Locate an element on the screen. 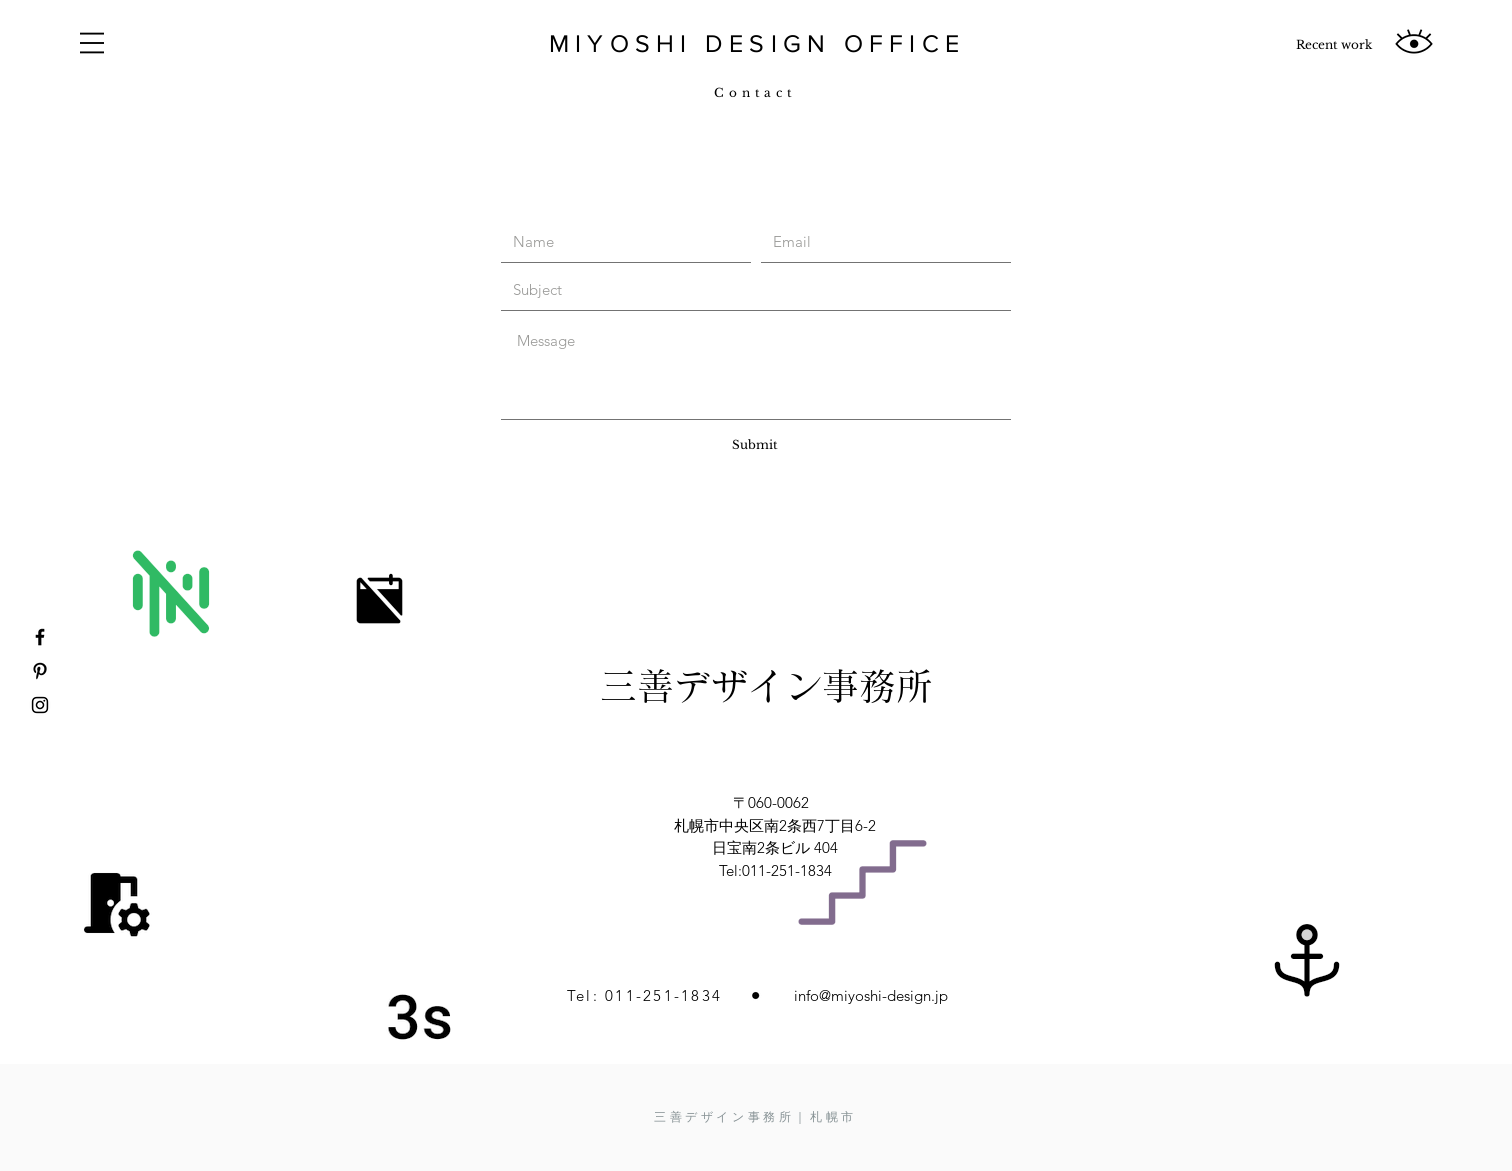  indicates stairs or steps nearby is located at coordinates (862, 882).